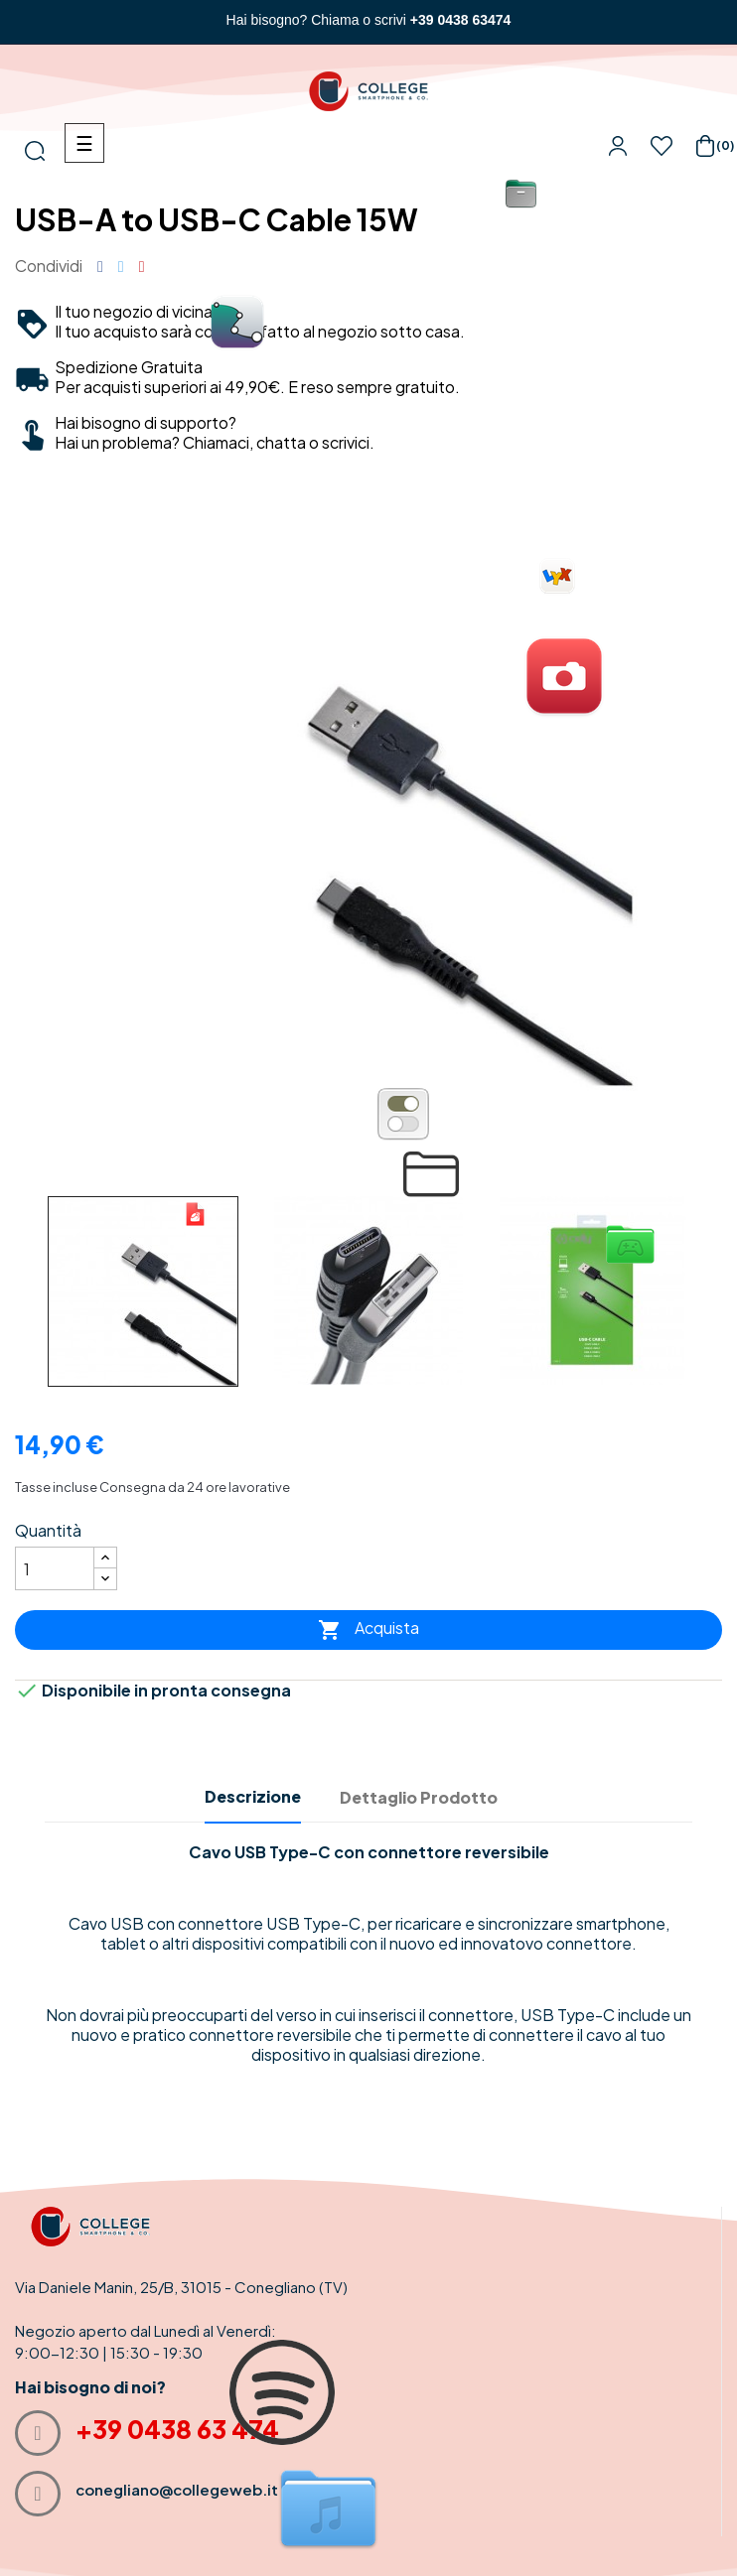 The image size is (737, 2576). I want to click on open your music folder, so click(328, 2508).